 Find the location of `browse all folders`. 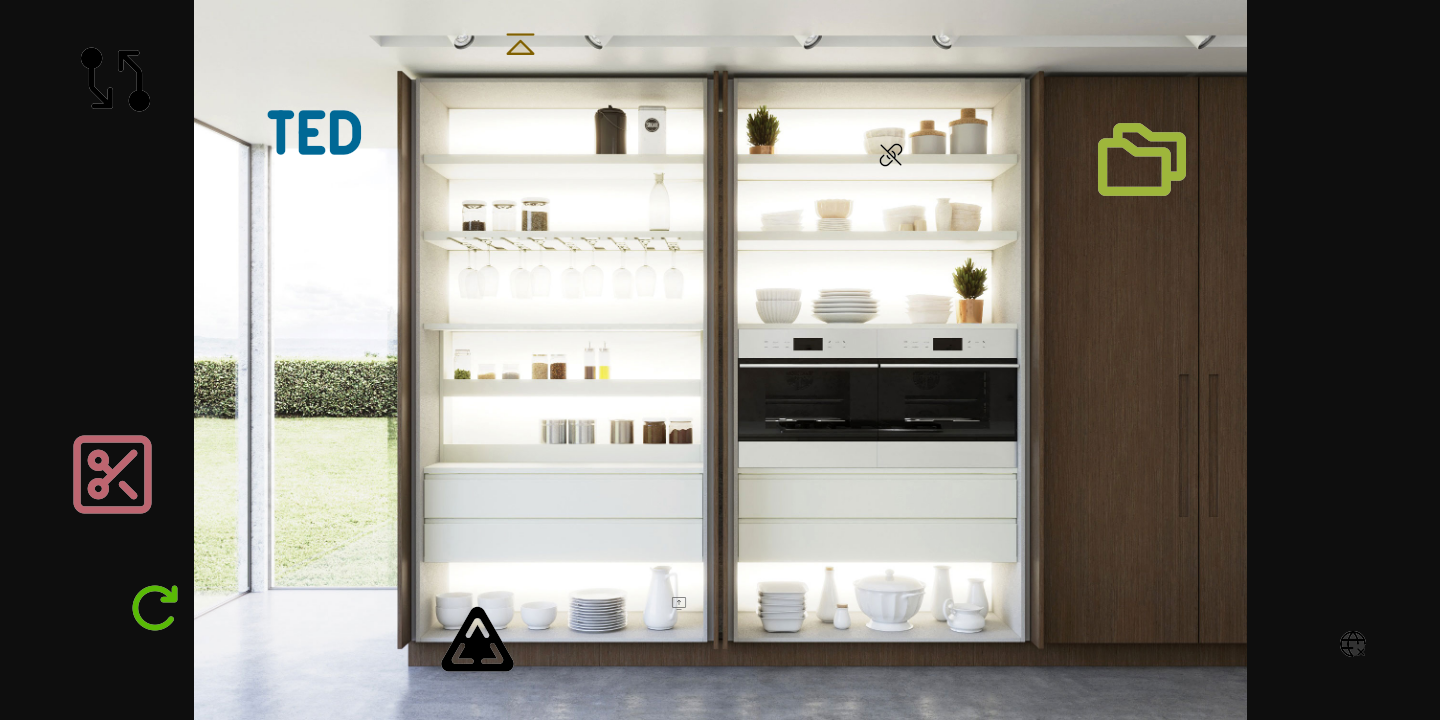

browse all folders is located at coordinates (1140, 159).